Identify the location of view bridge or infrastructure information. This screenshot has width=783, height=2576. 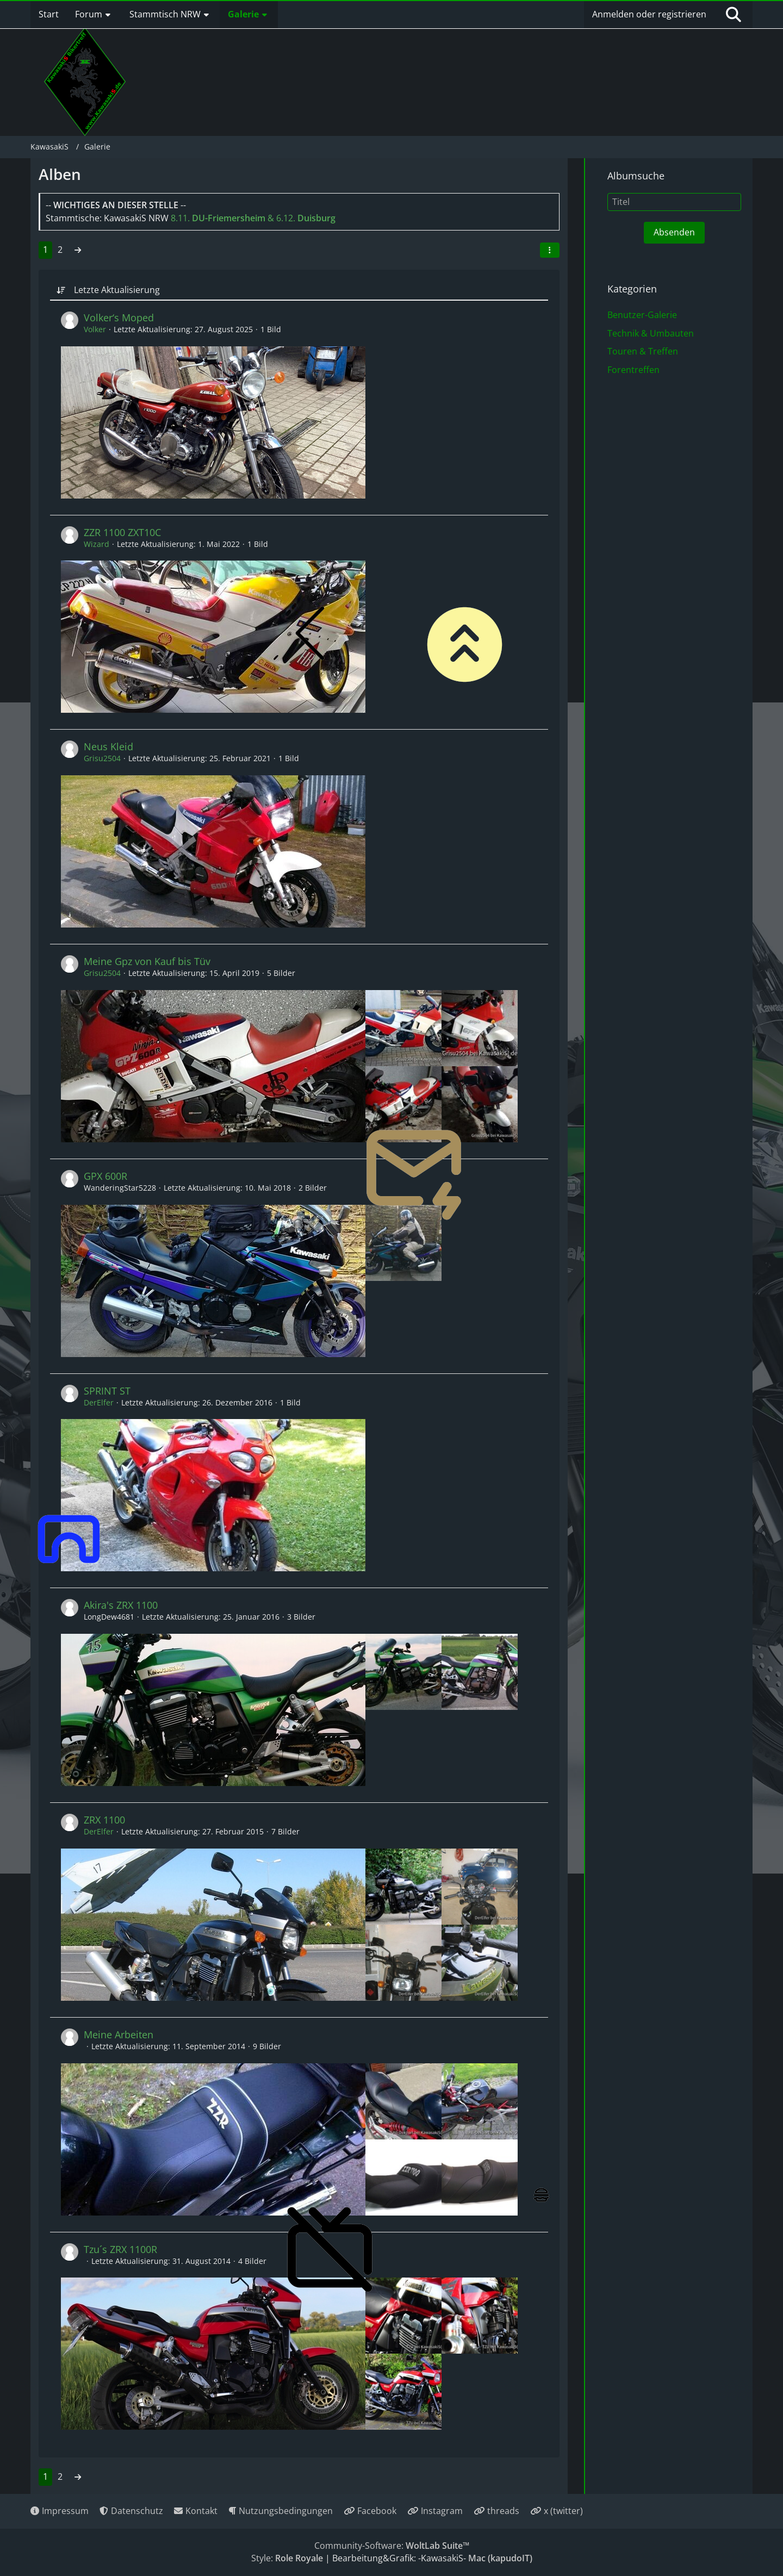
(69, 1535).